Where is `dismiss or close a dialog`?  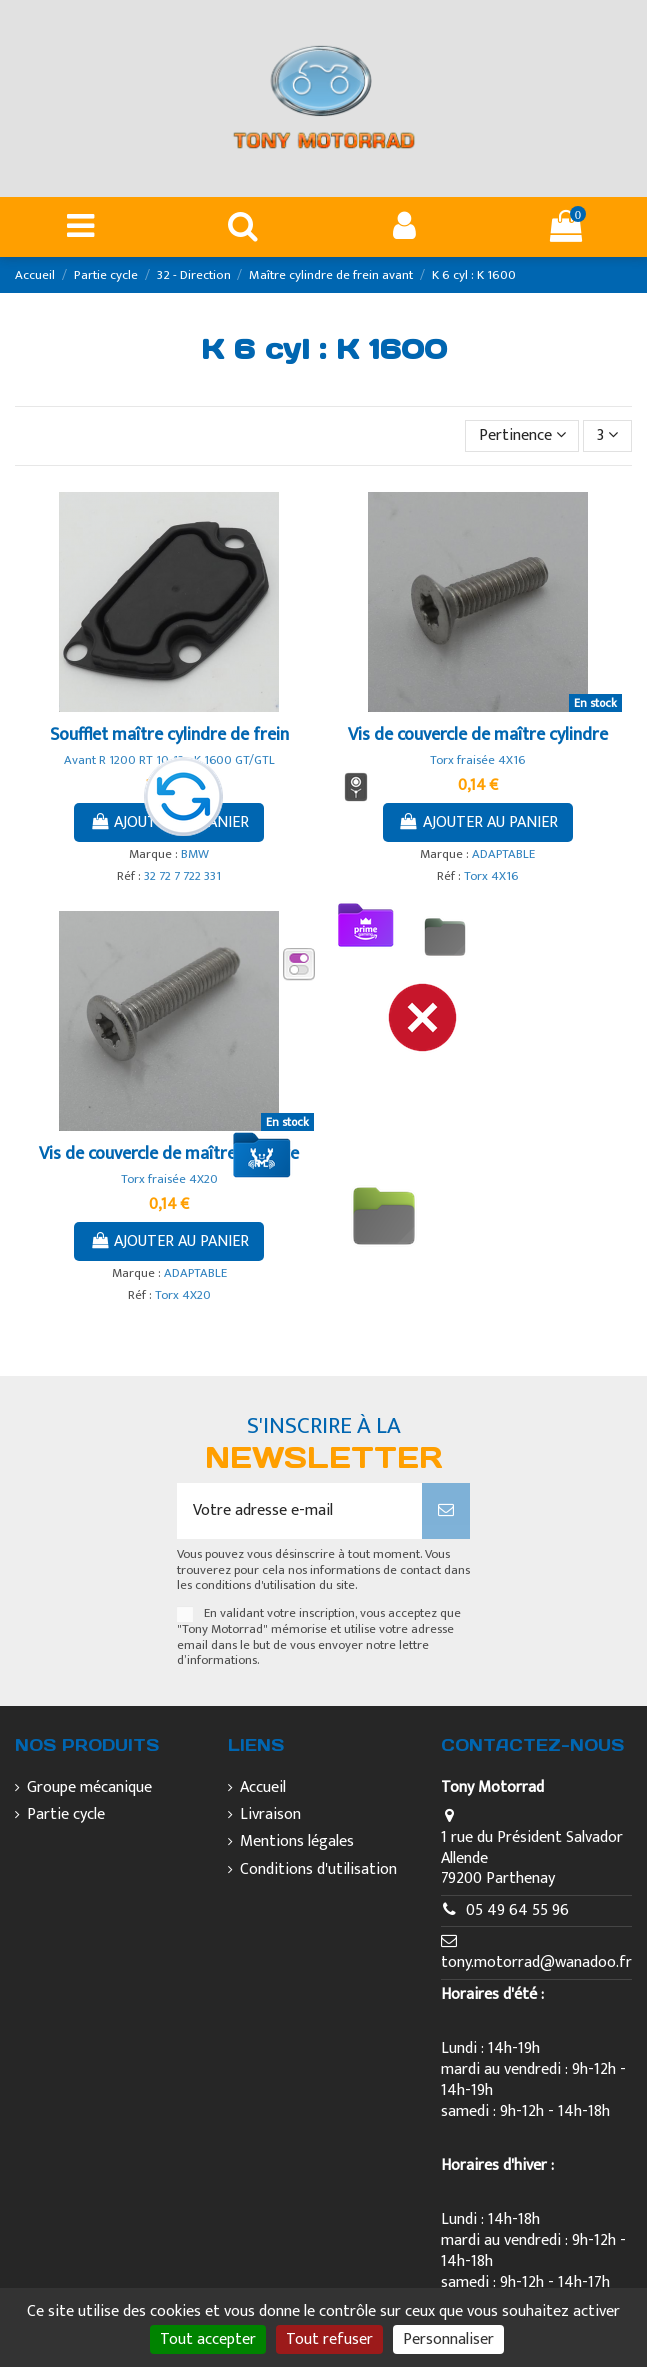 dismiss or close a dialog is located at coordinates (422, 1017).